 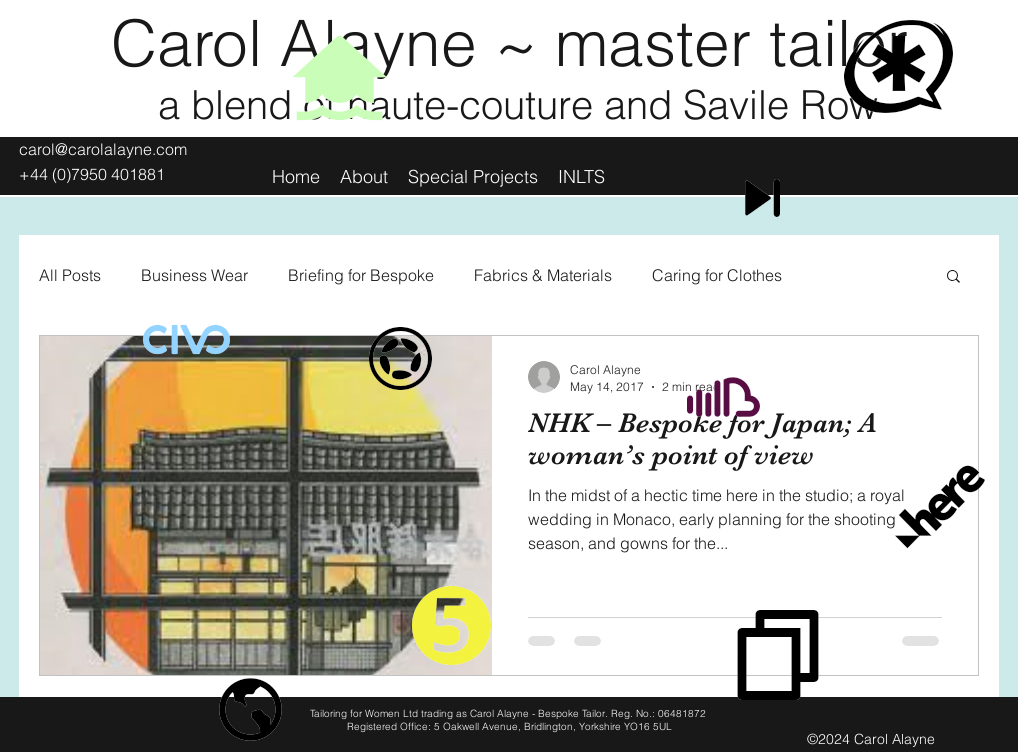 What do you see at coordinates (451, 625) in the screenshot?
I see `JUnit 5 testing framework logo` at bounding box center [451, 625].